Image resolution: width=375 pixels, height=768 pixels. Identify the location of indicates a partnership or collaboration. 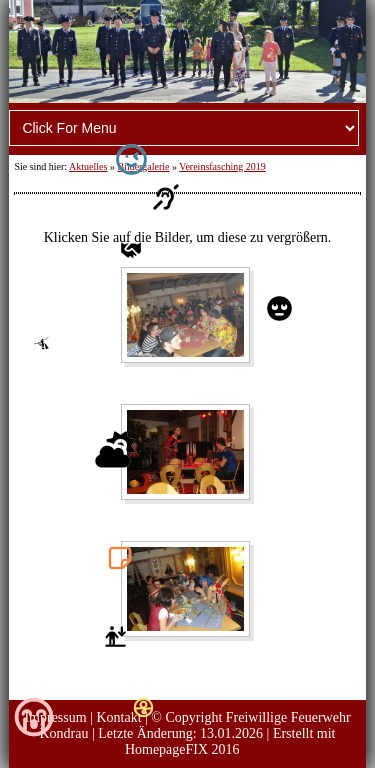
(131, 250).